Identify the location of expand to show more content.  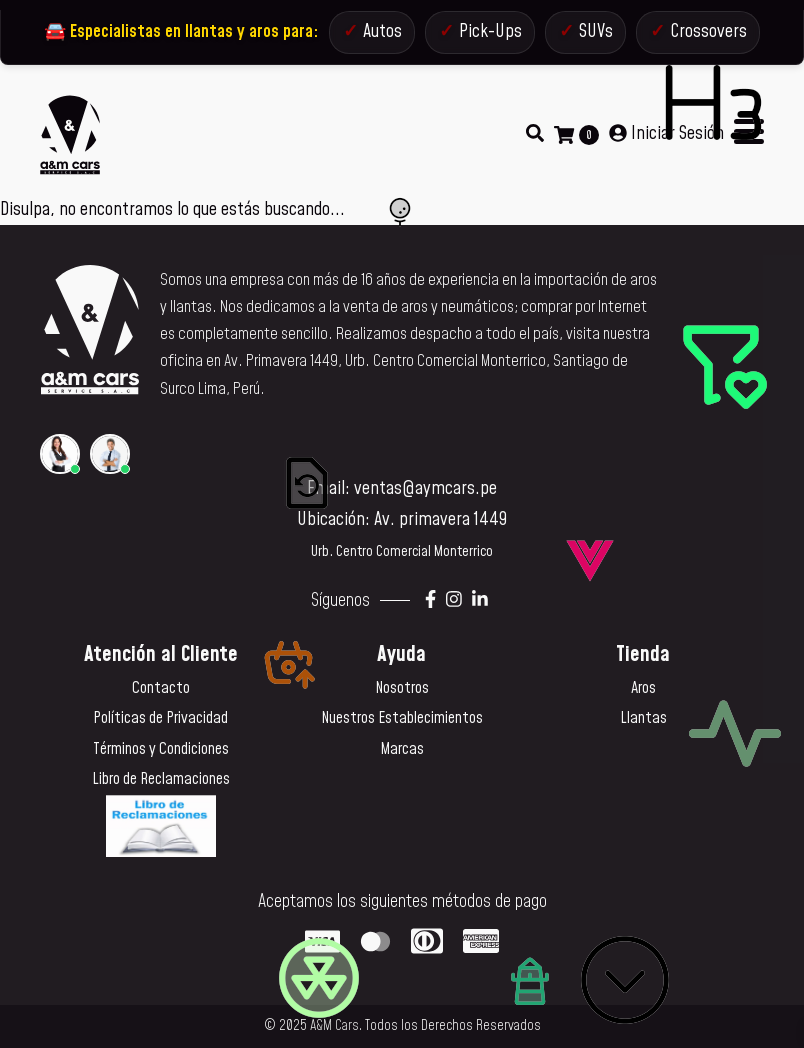
(625, 980).